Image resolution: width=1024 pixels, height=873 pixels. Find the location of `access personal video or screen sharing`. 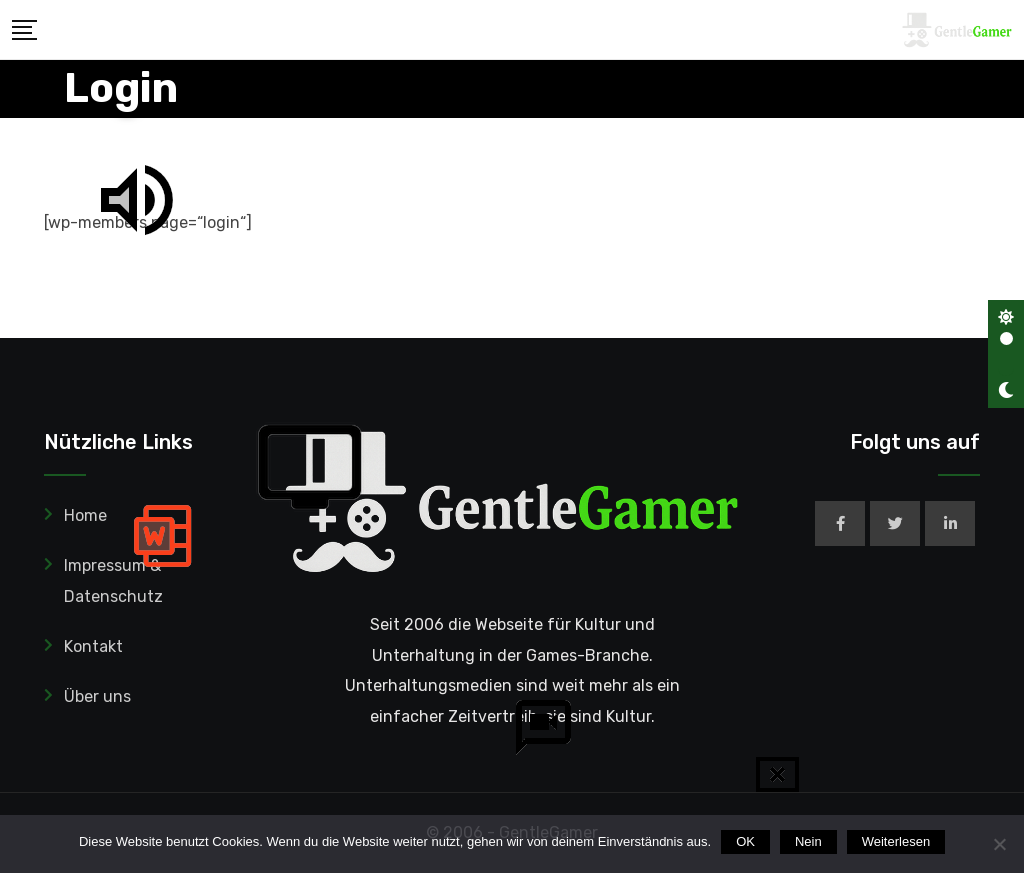

access personal video or screen sharing is located at coordinates (310, 467).